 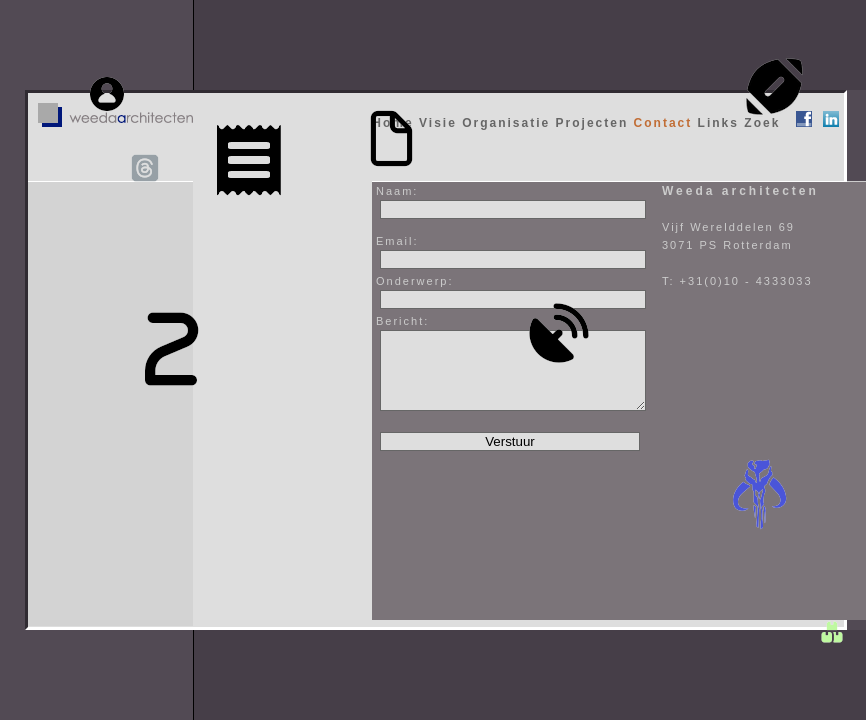 What do you see at coordinates (559, 333) in the screenshot?
I see `access satellite or broadcast settings` at bounding box center [559, 333].